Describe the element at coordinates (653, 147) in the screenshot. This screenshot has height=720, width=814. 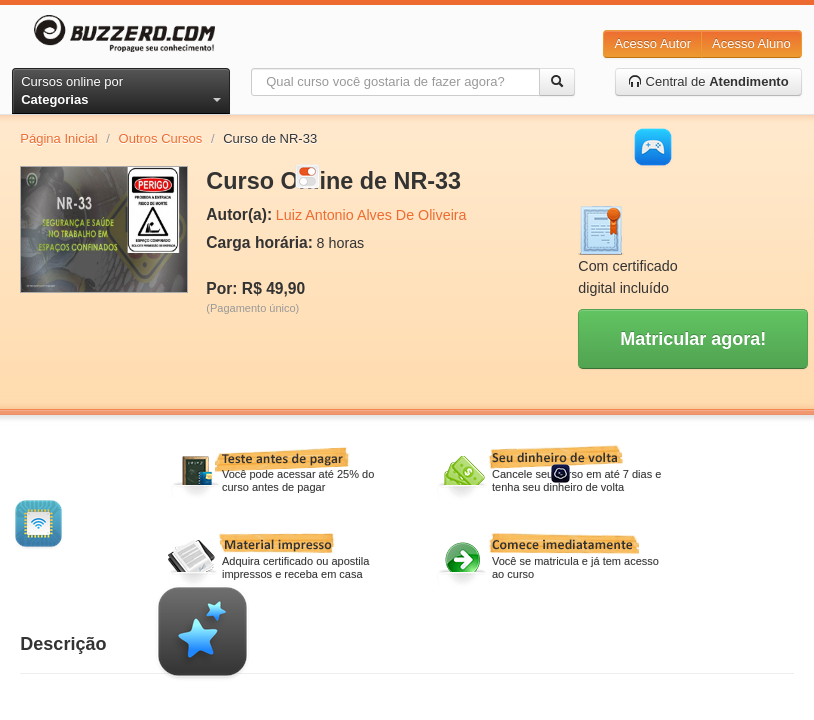
I see `open pcsx playstation emulator` at that location.